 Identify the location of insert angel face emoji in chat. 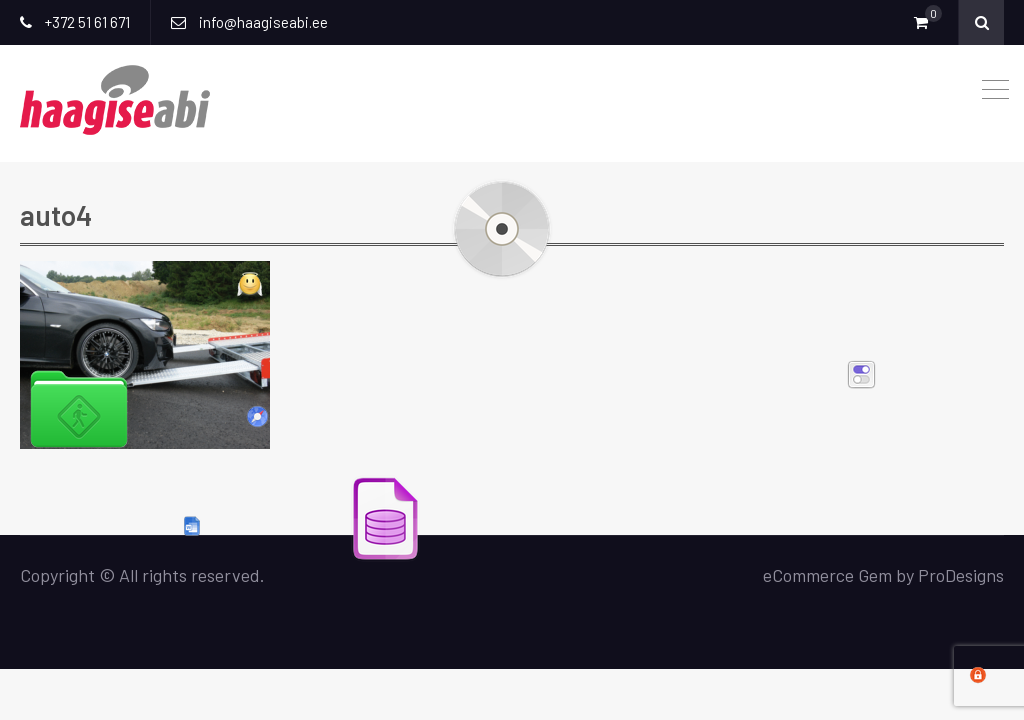
(250, 285).